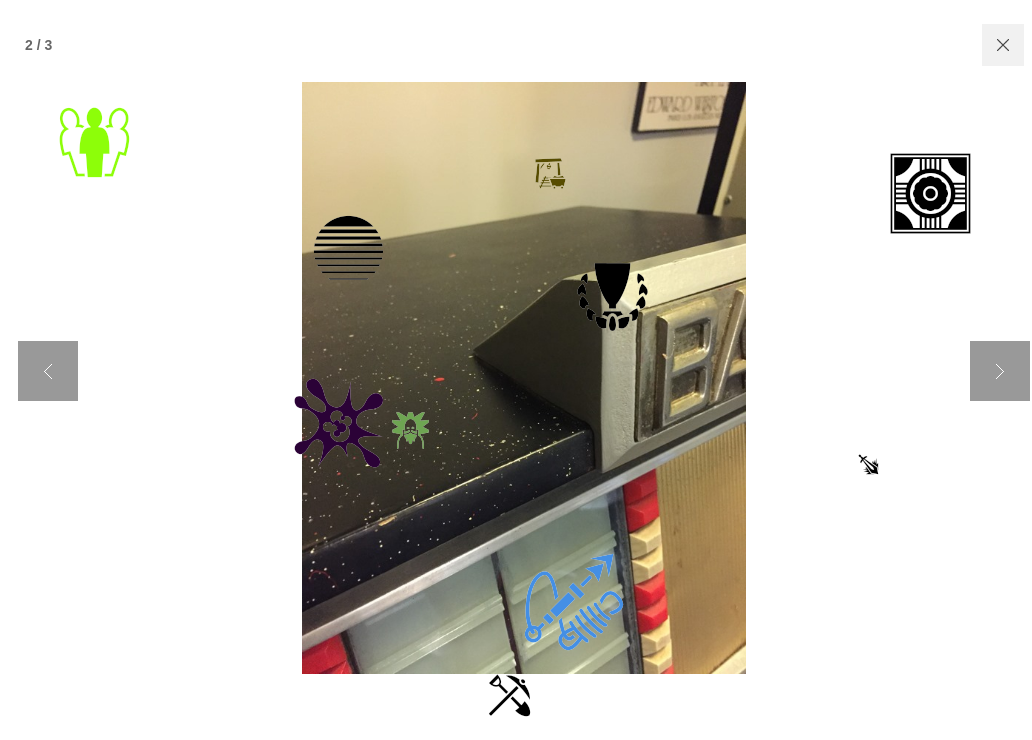  Describe the element at coordinates (339, 423) in the screenshot. I see `indicates a biological or molecular element in a game` at that location.